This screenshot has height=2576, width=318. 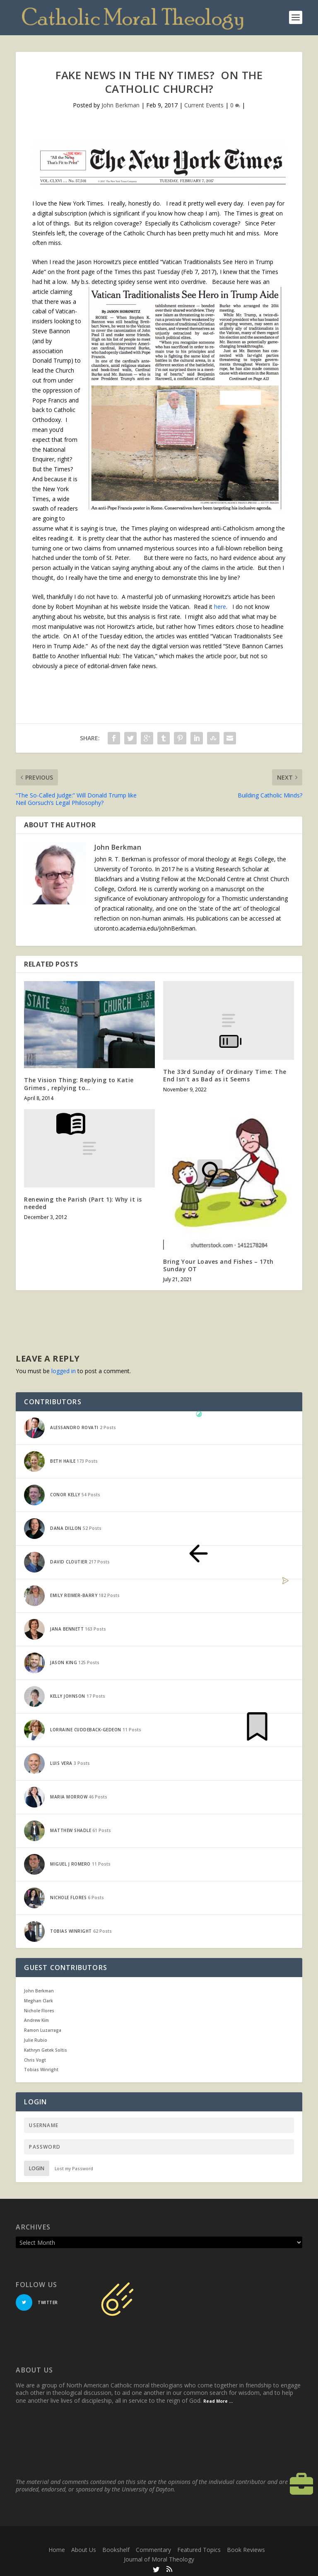 I want to click on adjust display contrast settings, so click(x=199, y=1414).